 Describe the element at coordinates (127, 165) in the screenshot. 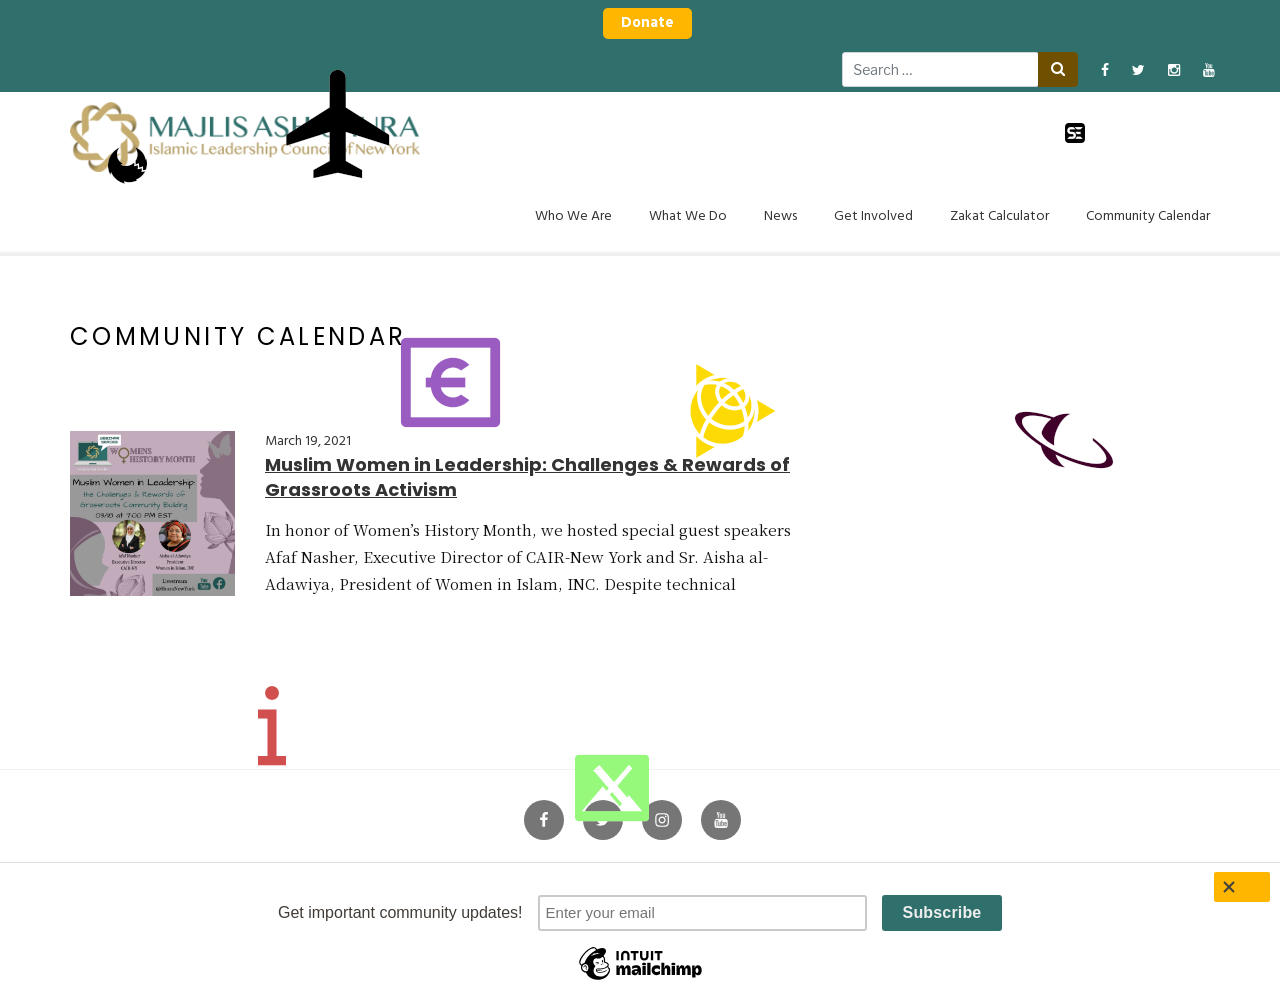

I see `apifox application logo` at that location.